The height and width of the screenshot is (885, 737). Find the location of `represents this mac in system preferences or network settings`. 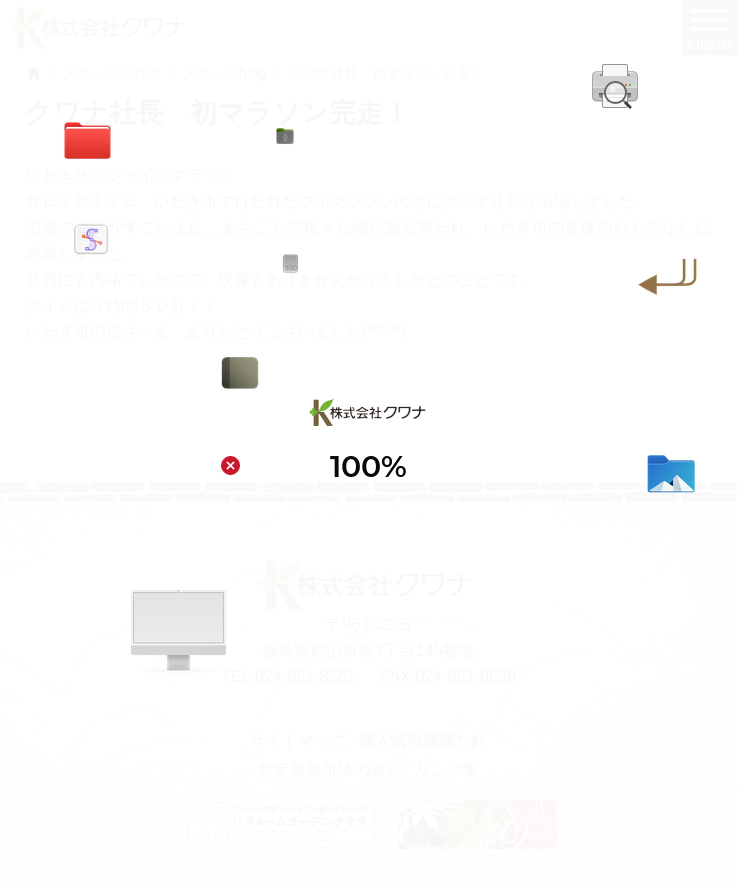

represents this mac in system preferences or network settings is located at coordinates (178, 628).